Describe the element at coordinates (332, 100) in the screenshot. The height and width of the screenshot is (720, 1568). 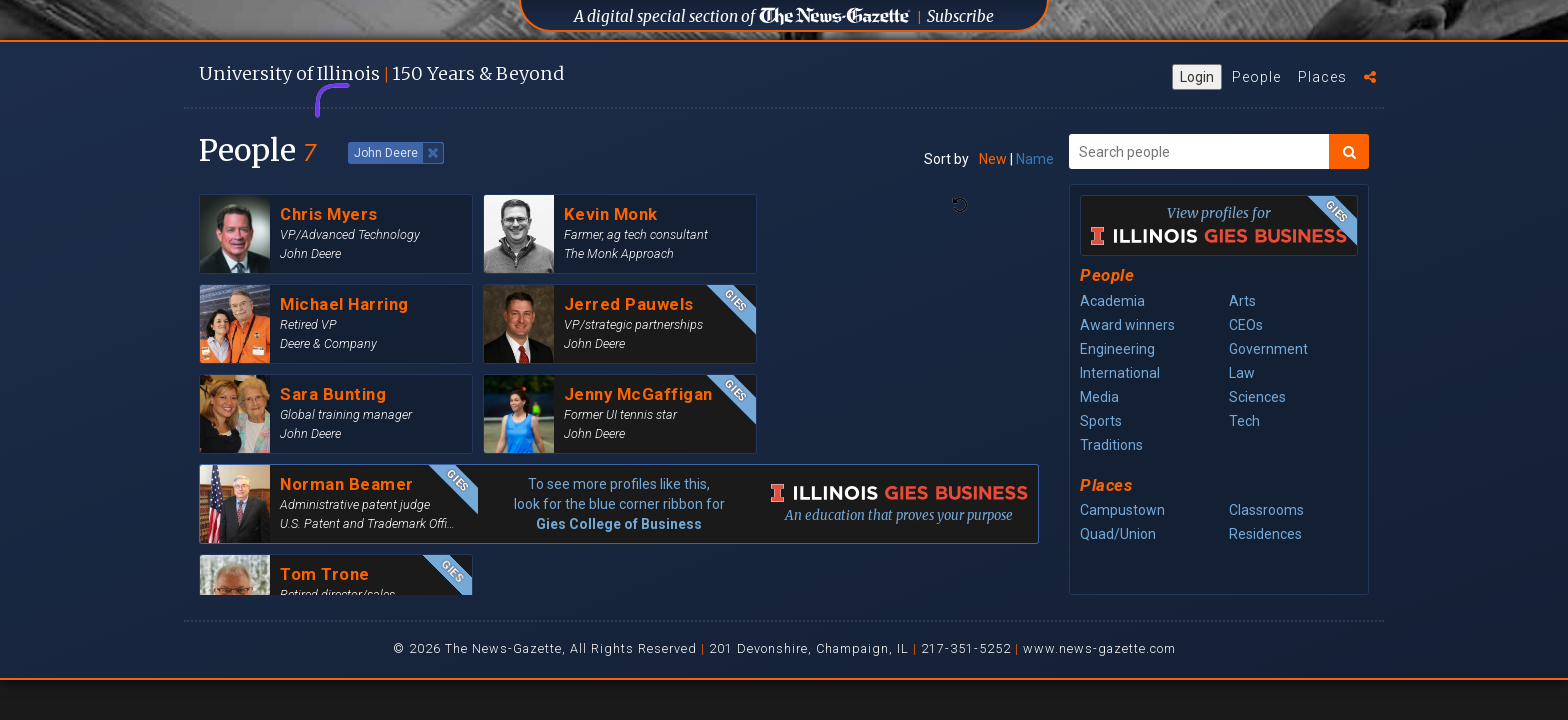
I see `apply iOS-style rounded corner to element` at that location.